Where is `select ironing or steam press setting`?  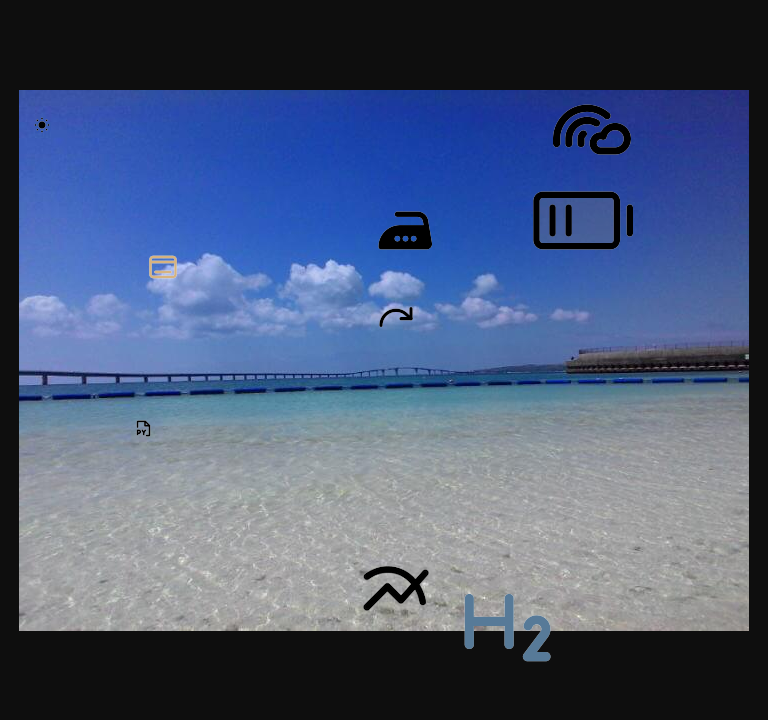
select ironing or steam press setting is located at coordinates (405, 230).